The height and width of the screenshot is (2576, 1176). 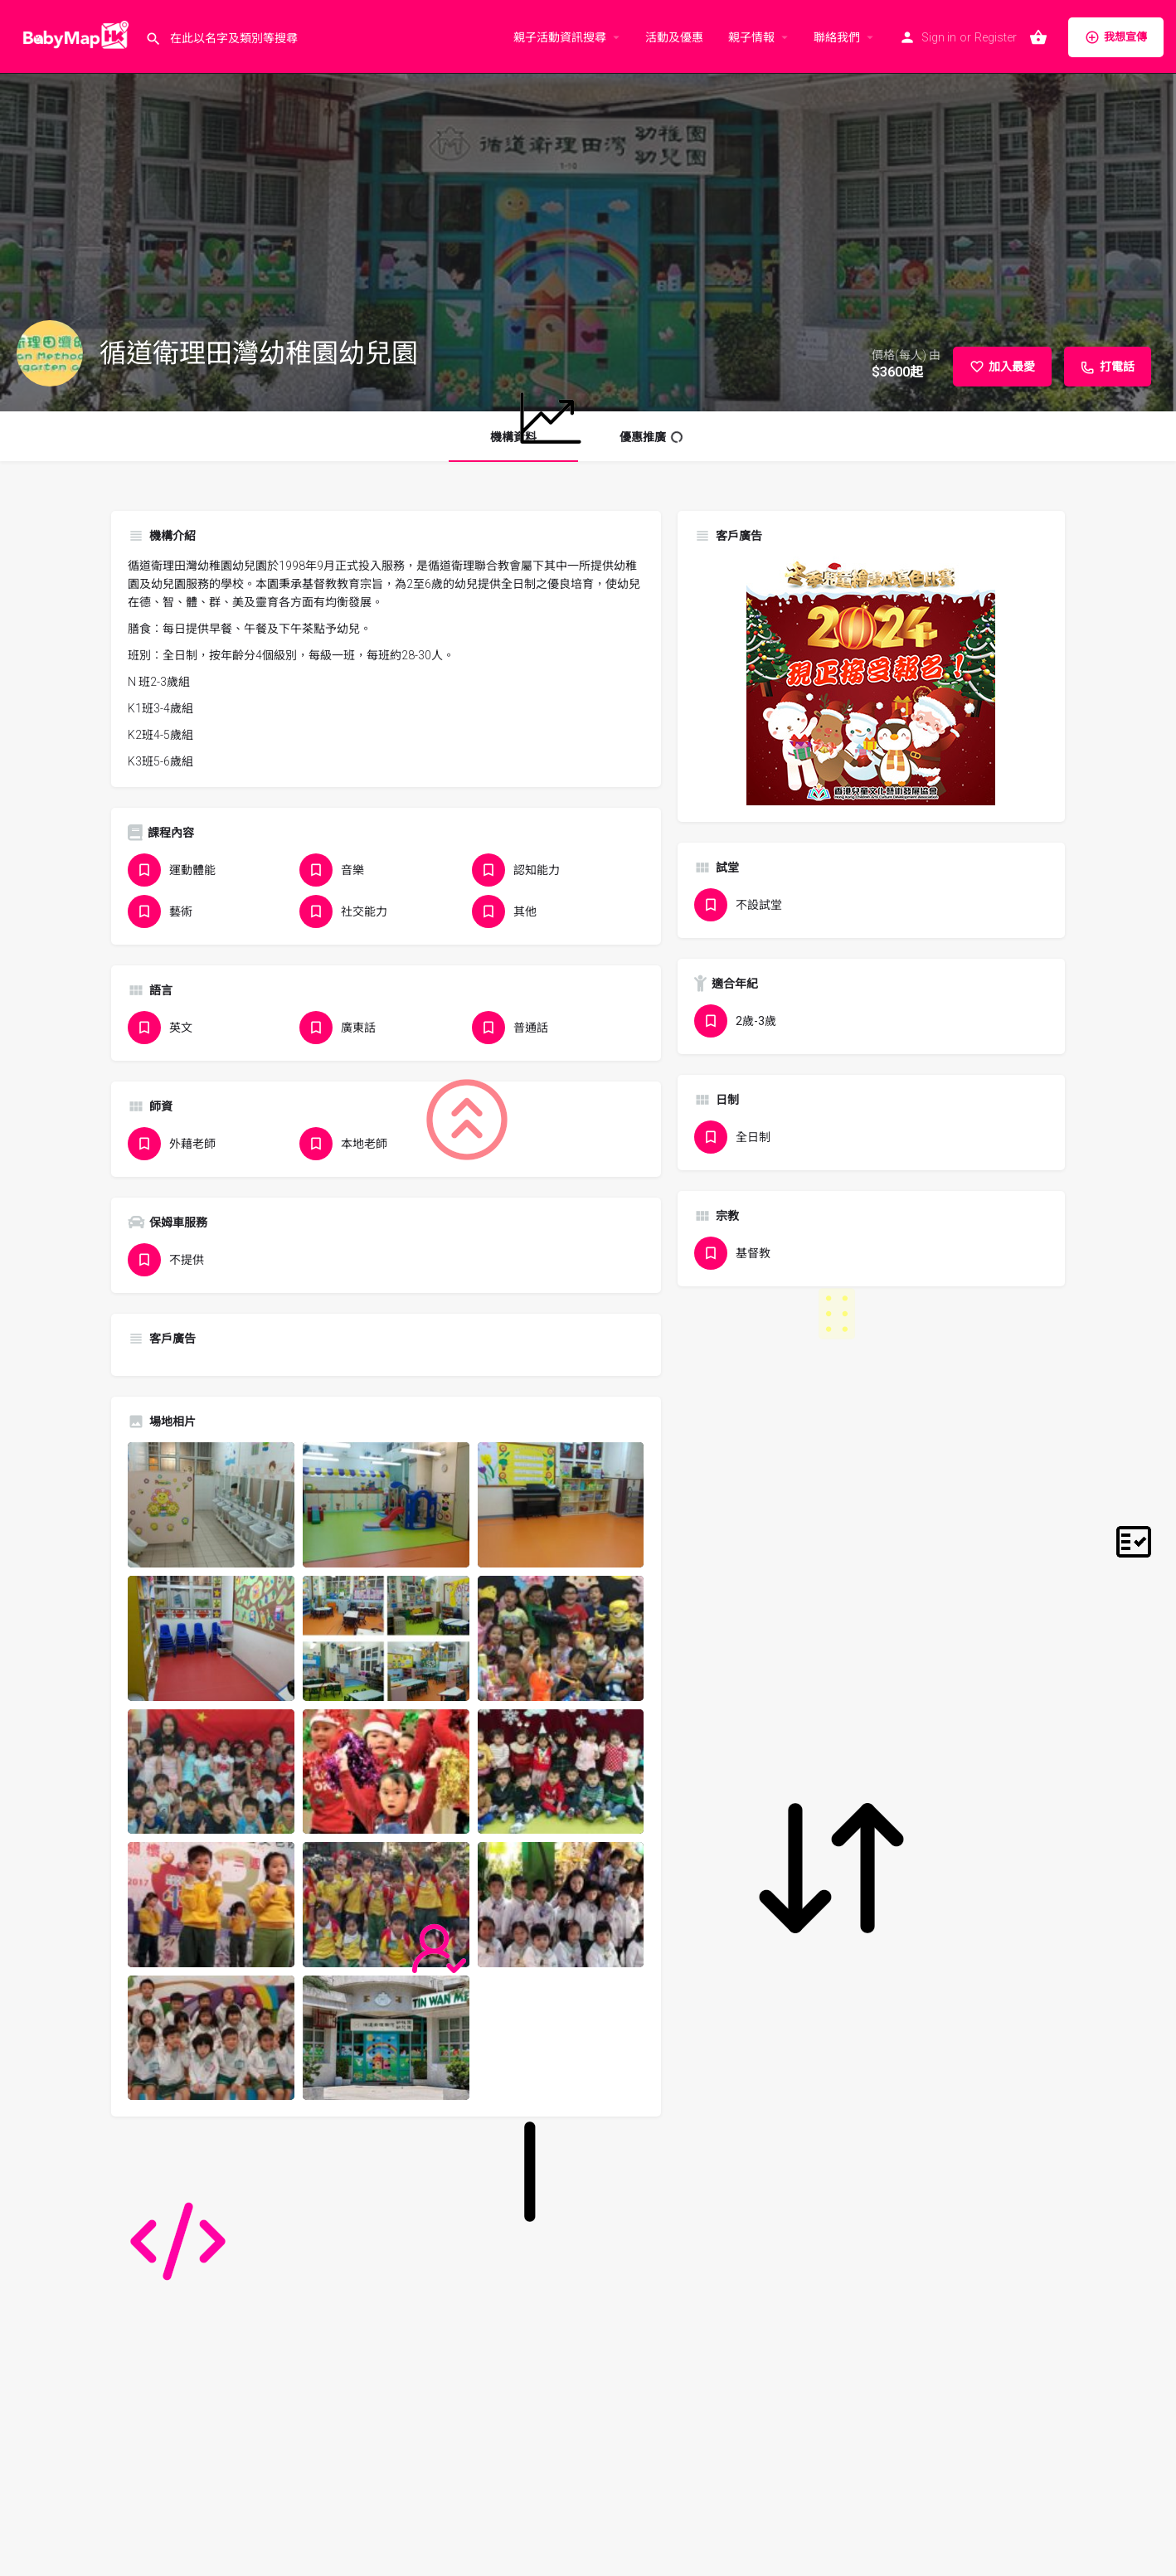 I want to click on verify or approve a user account, so click(x=439, y=1948).